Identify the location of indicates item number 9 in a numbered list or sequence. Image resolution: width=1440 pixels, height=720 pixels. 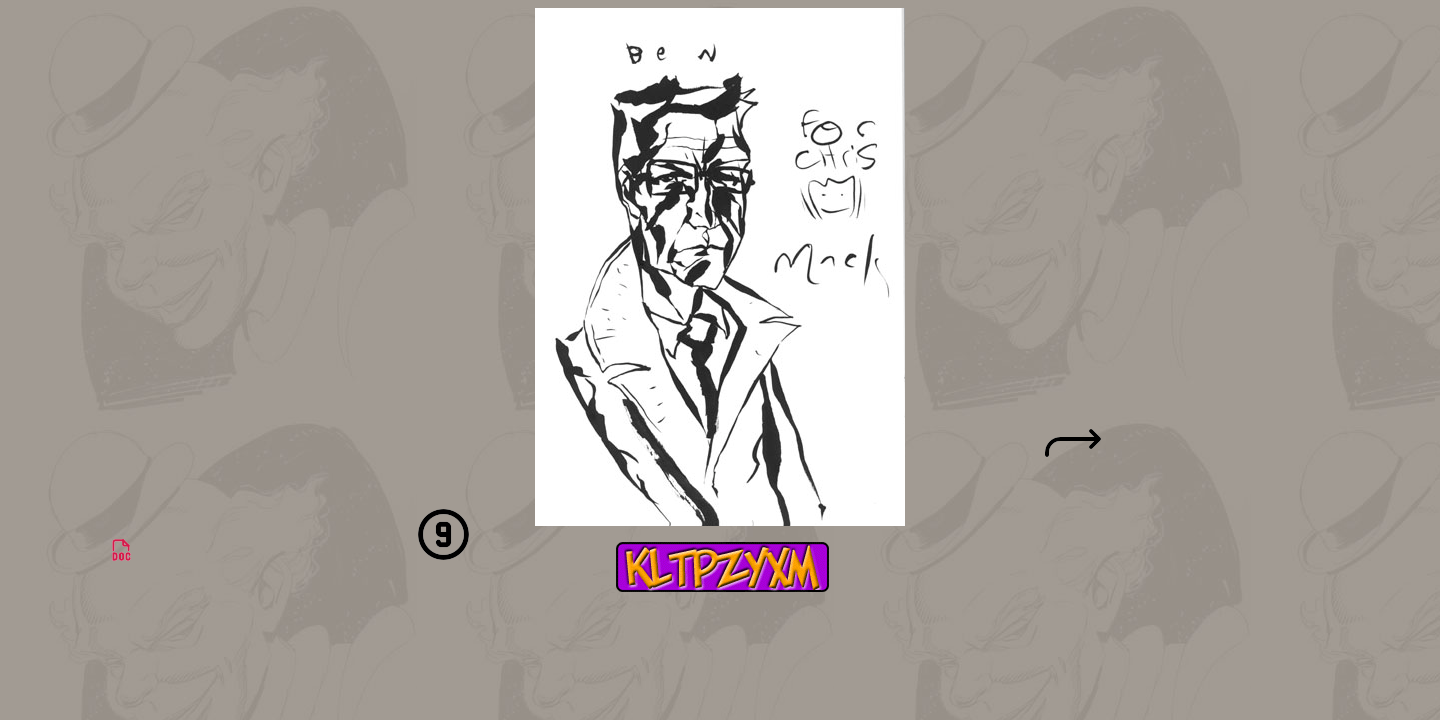
(443, 534).